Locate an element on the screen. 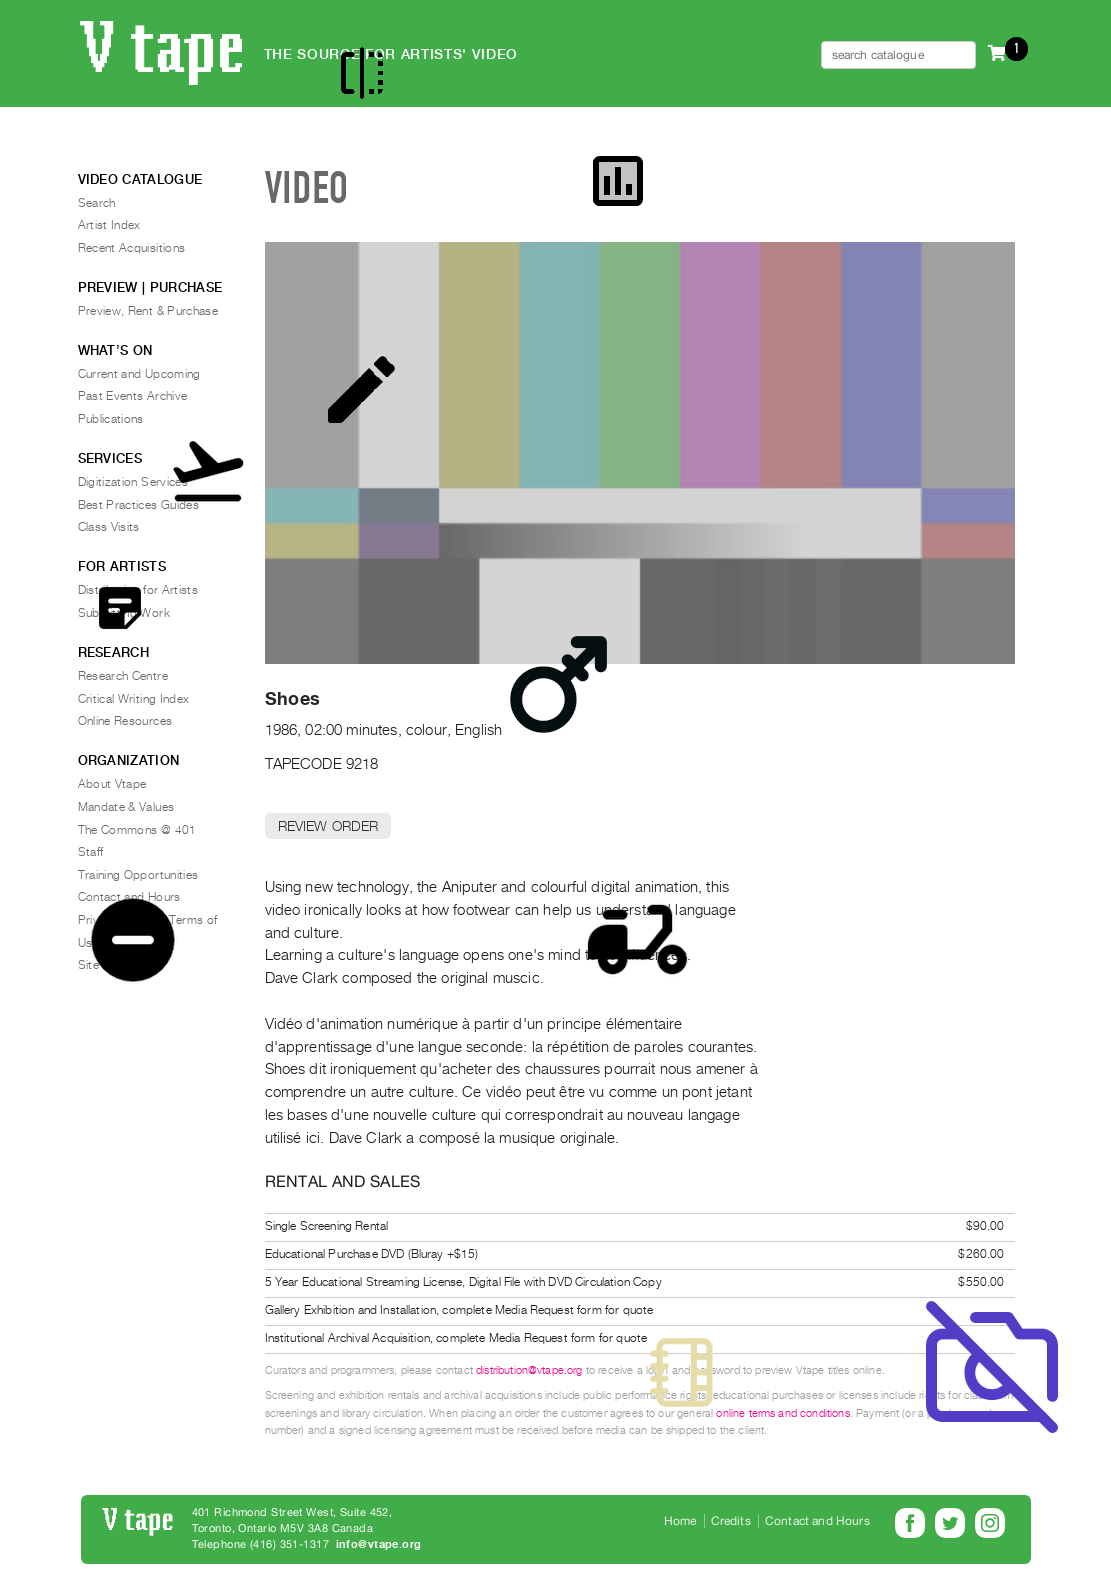 Image resolution: width=1111 pixels, height=1596 pixels. flip image horizontally is located at coordinates (362, 73).